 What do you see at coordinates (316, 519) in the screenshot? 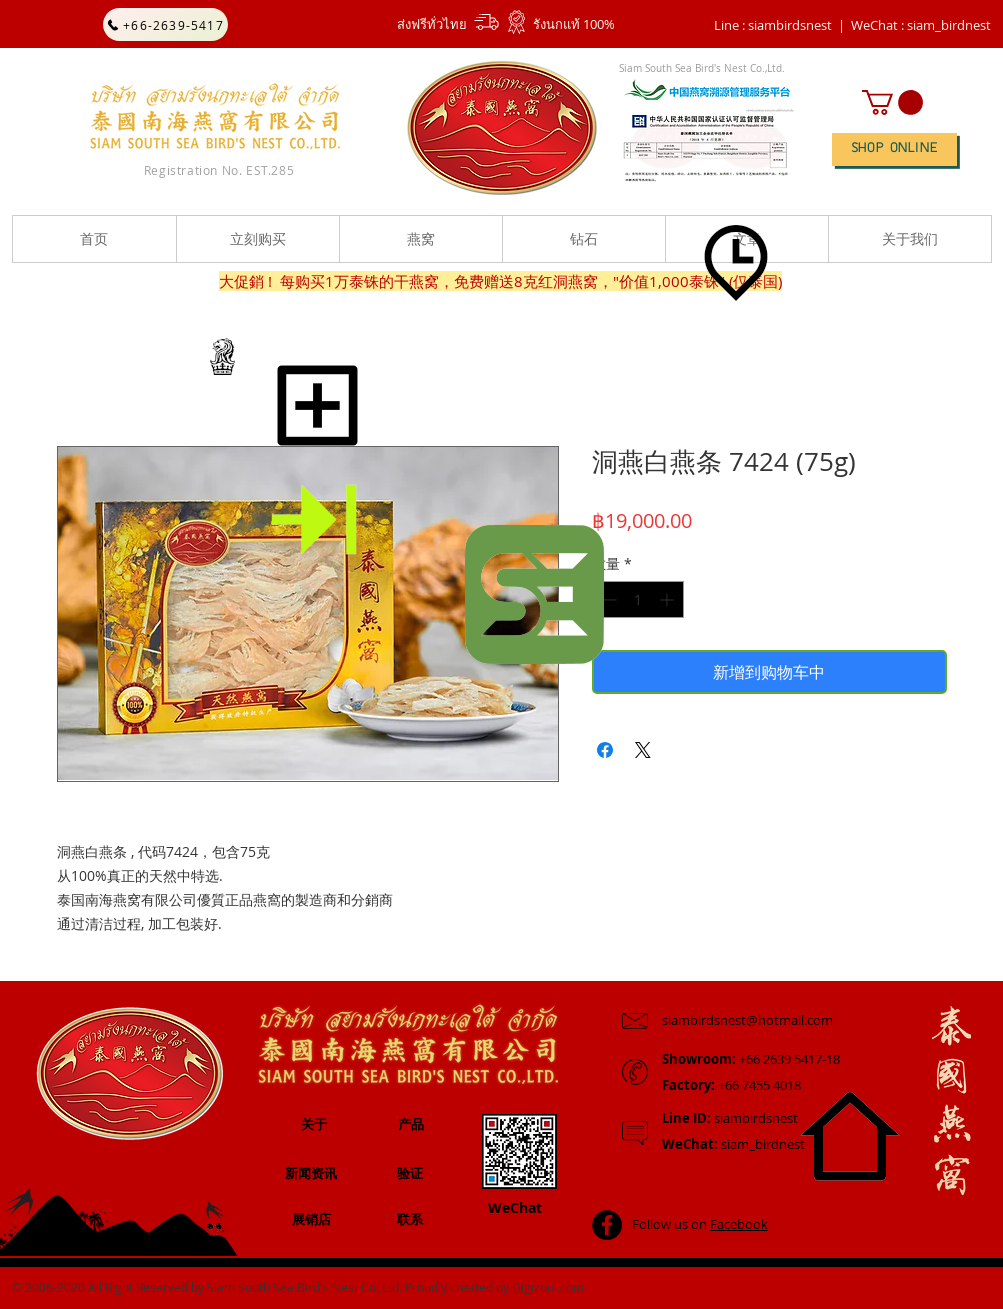
I see `collapse panel to the right` at bounding box center [316, 519].